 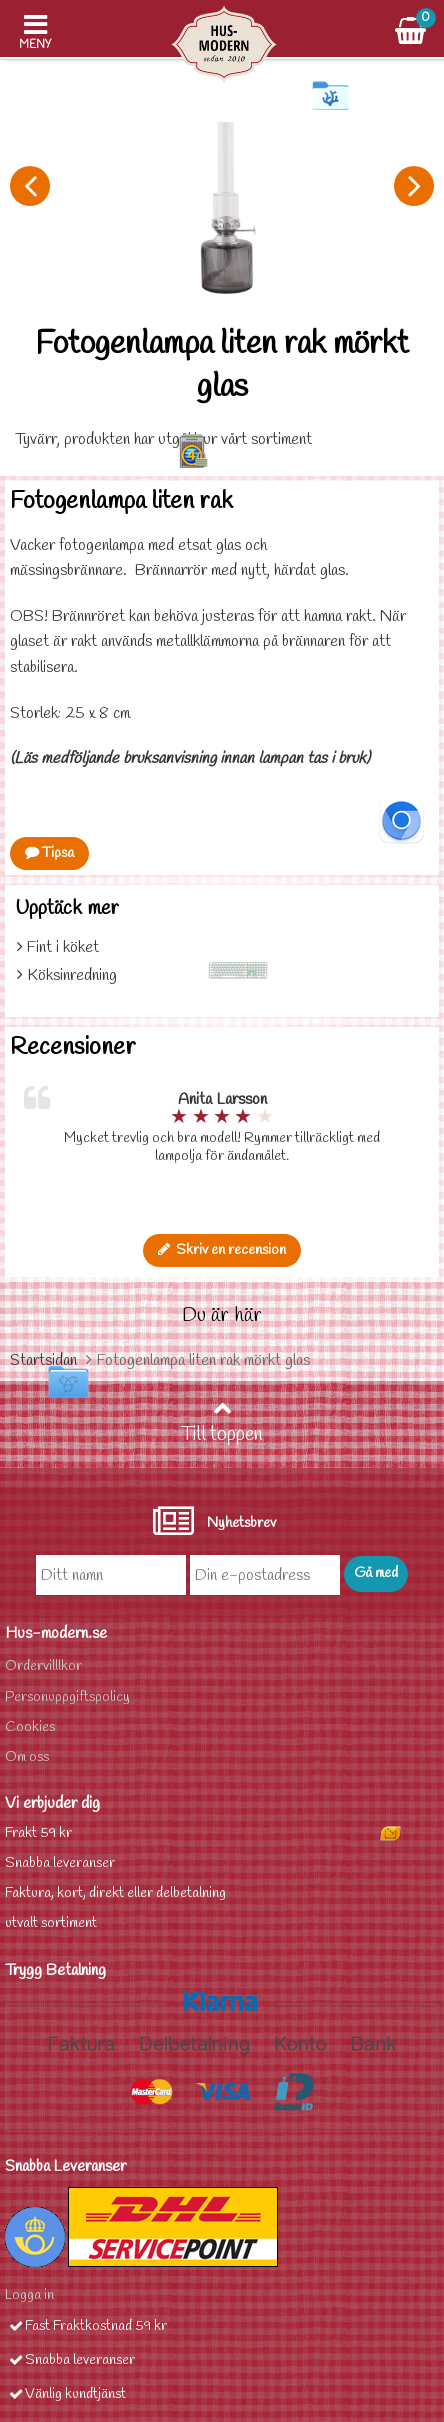 I want to click on access shape style library in iMovie, so click(x=390, y=1833).